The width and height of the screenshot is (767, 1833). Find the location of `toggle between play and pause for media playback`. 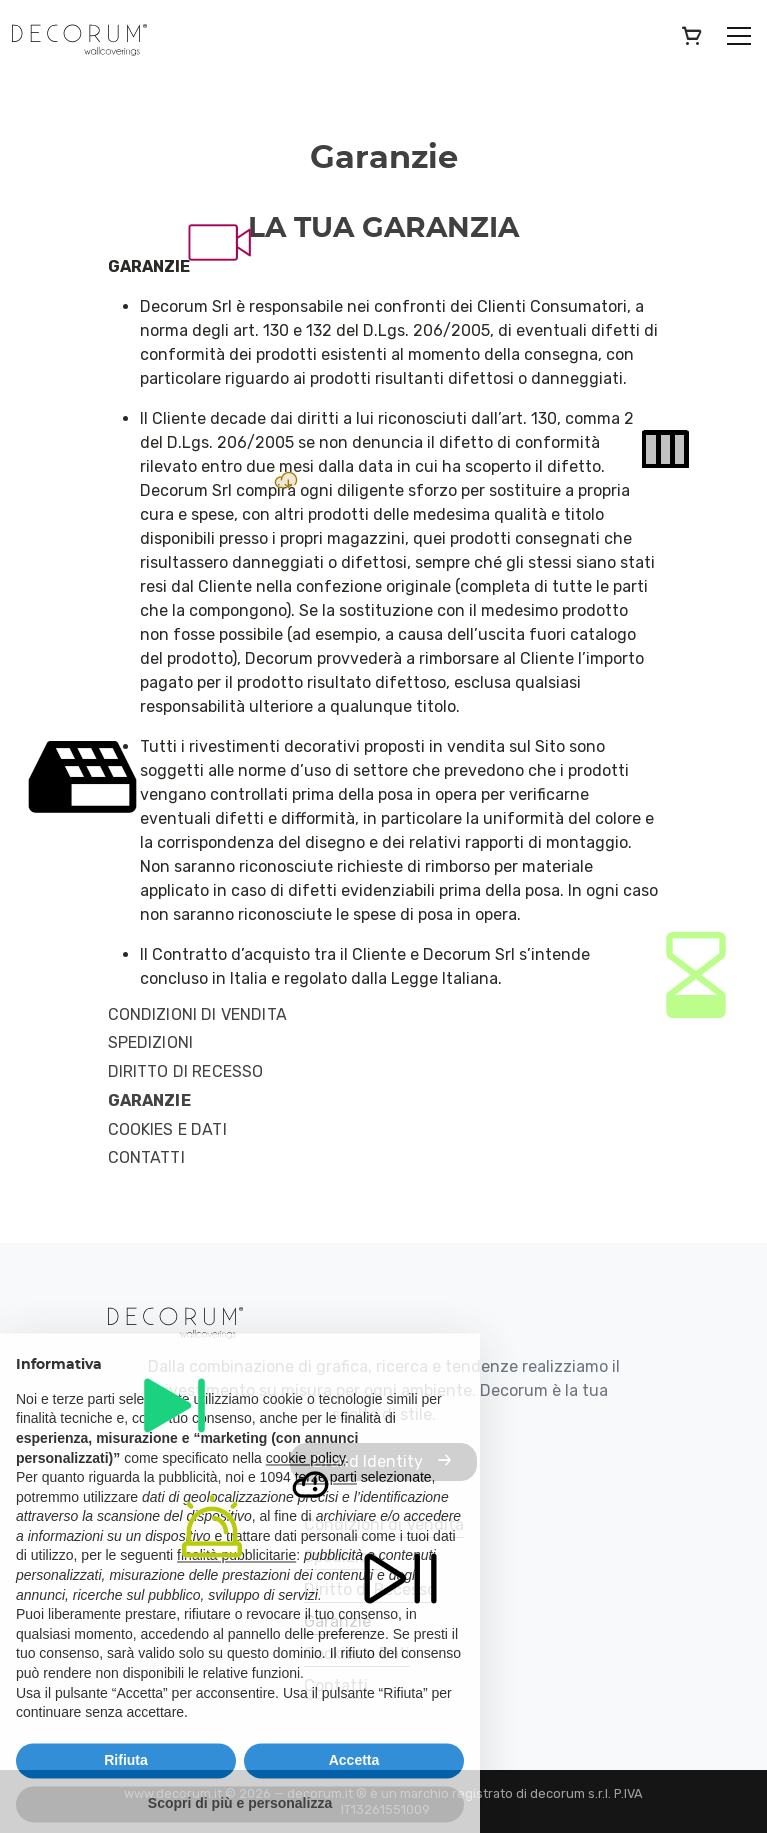

toggle between play and pause for media playback is located at coordinates (400, 1578).